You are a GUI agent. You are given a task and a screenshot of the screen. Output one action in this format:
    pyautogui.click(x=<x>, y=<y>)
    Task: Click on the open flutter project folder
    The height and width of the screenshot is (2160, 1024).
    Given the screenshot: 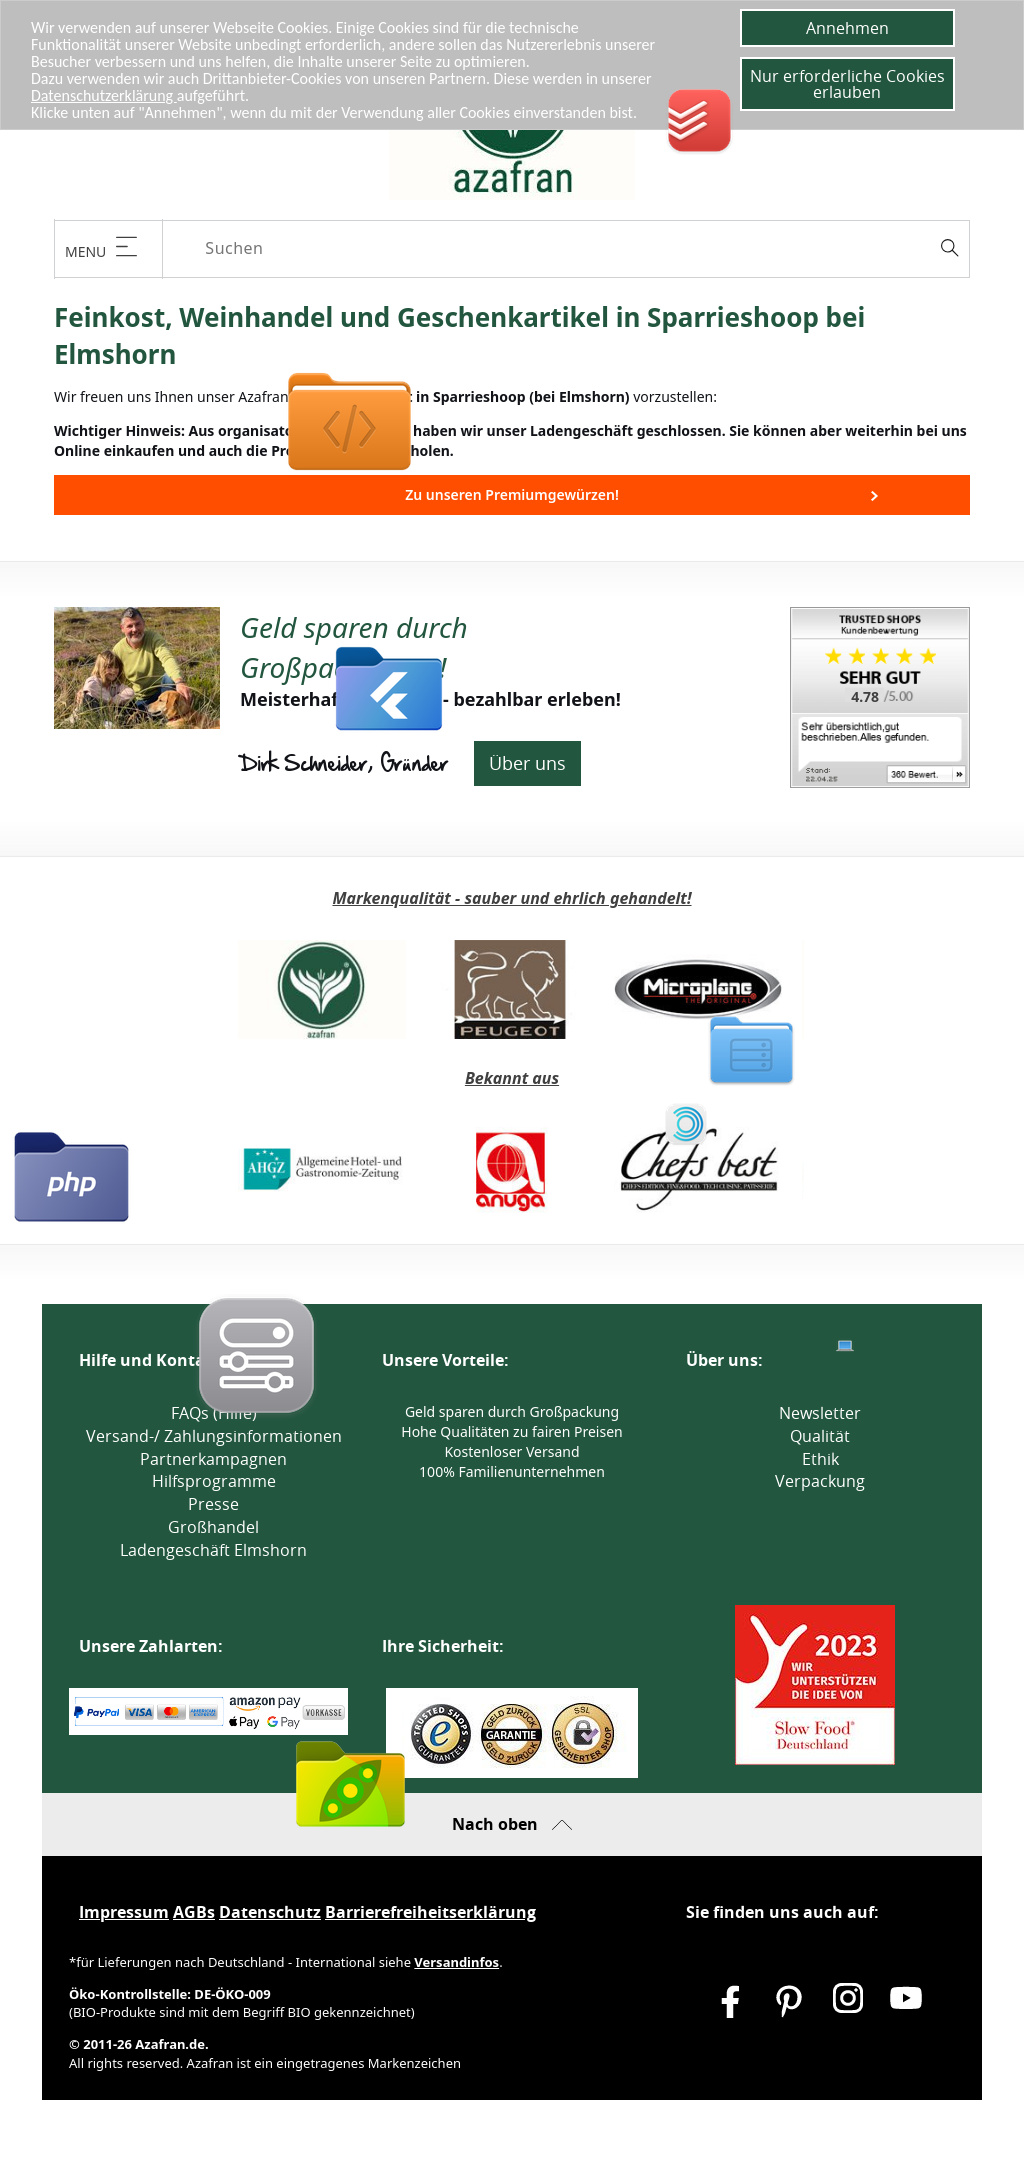 What is the action you would take?
    pyautogui.click(x=388, y=691)
    